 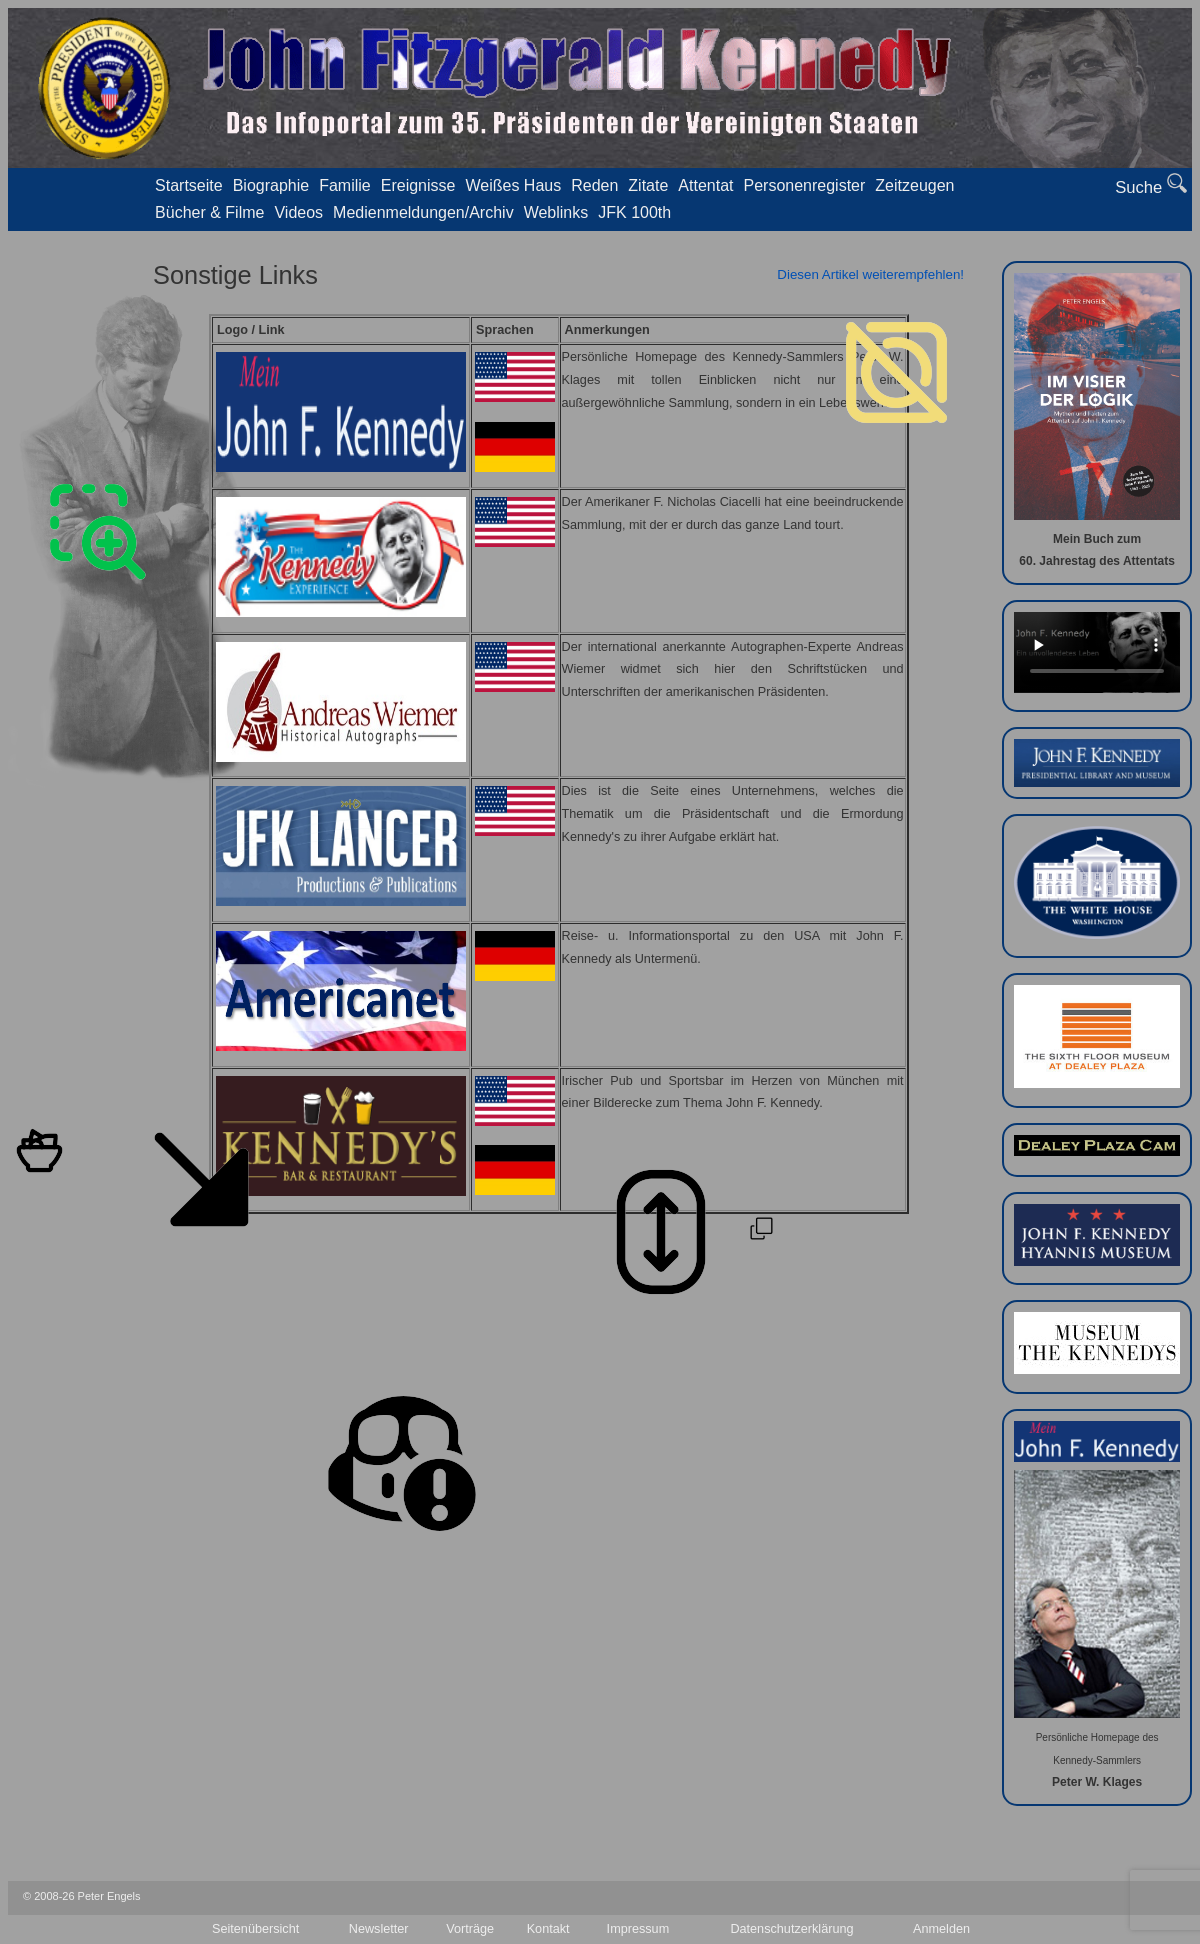 What do you see at coordinates (761, 1228) in the screenshot?
I see `copy to clipboard` at bounding box center [761, 1228].